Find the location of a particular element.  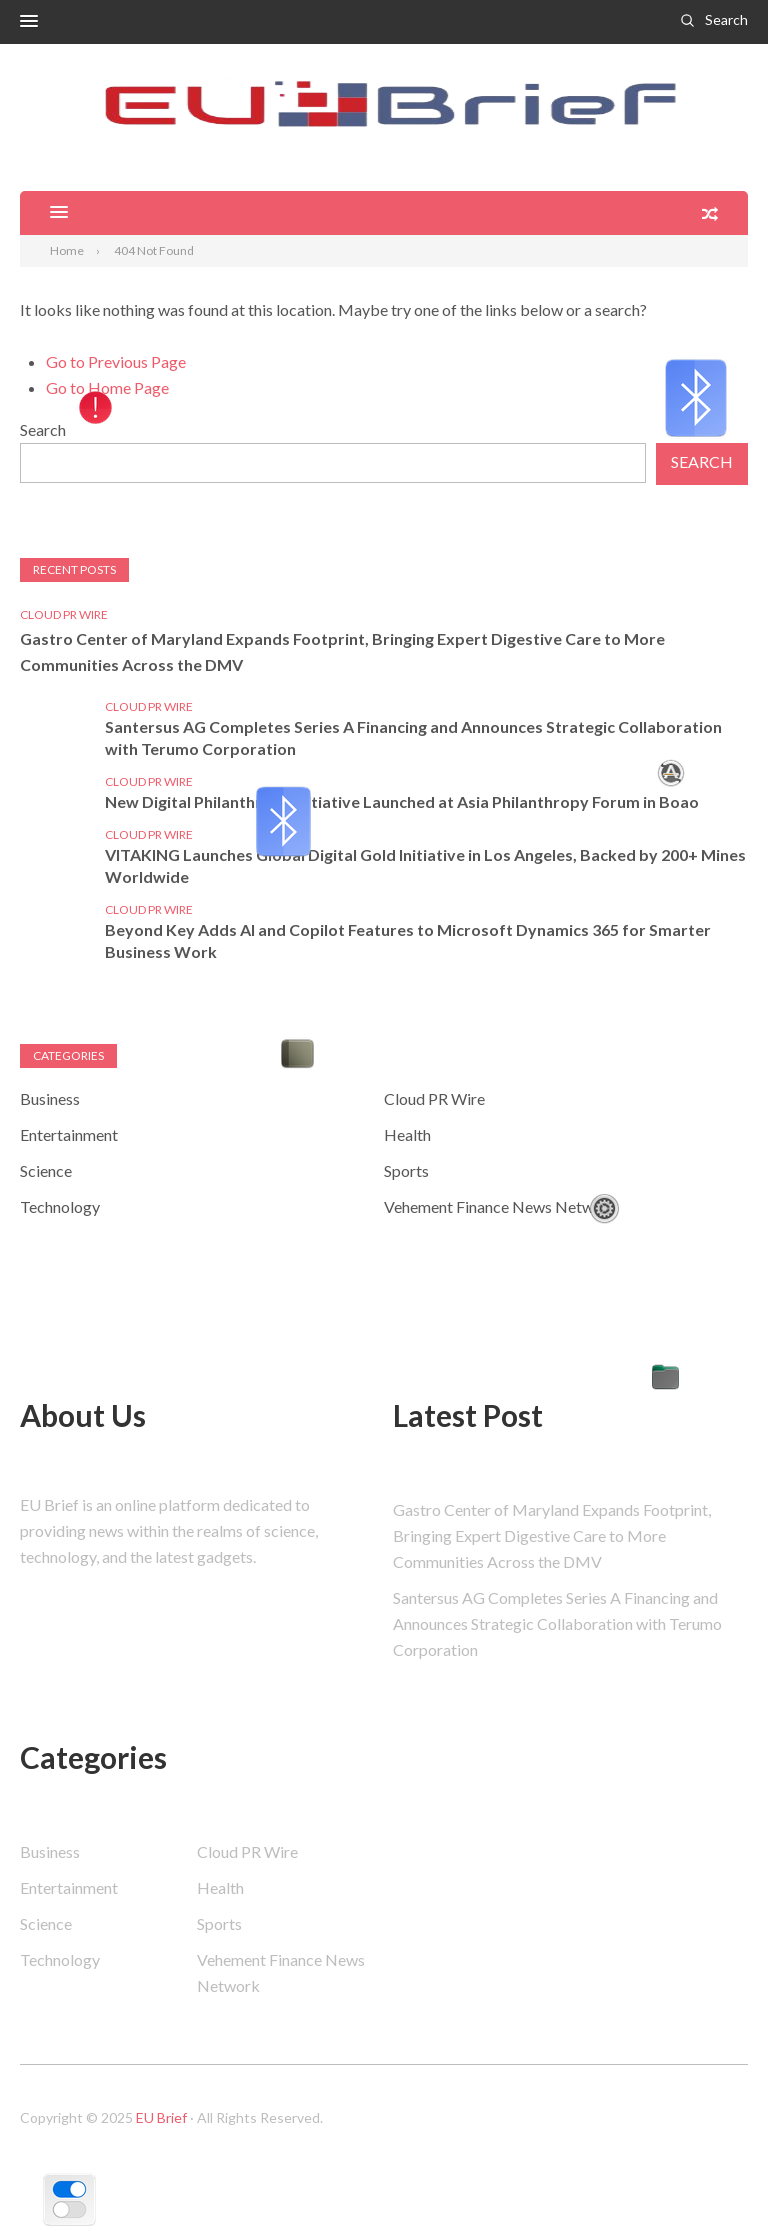

open system preferences is located at coordinates (604, 1208).